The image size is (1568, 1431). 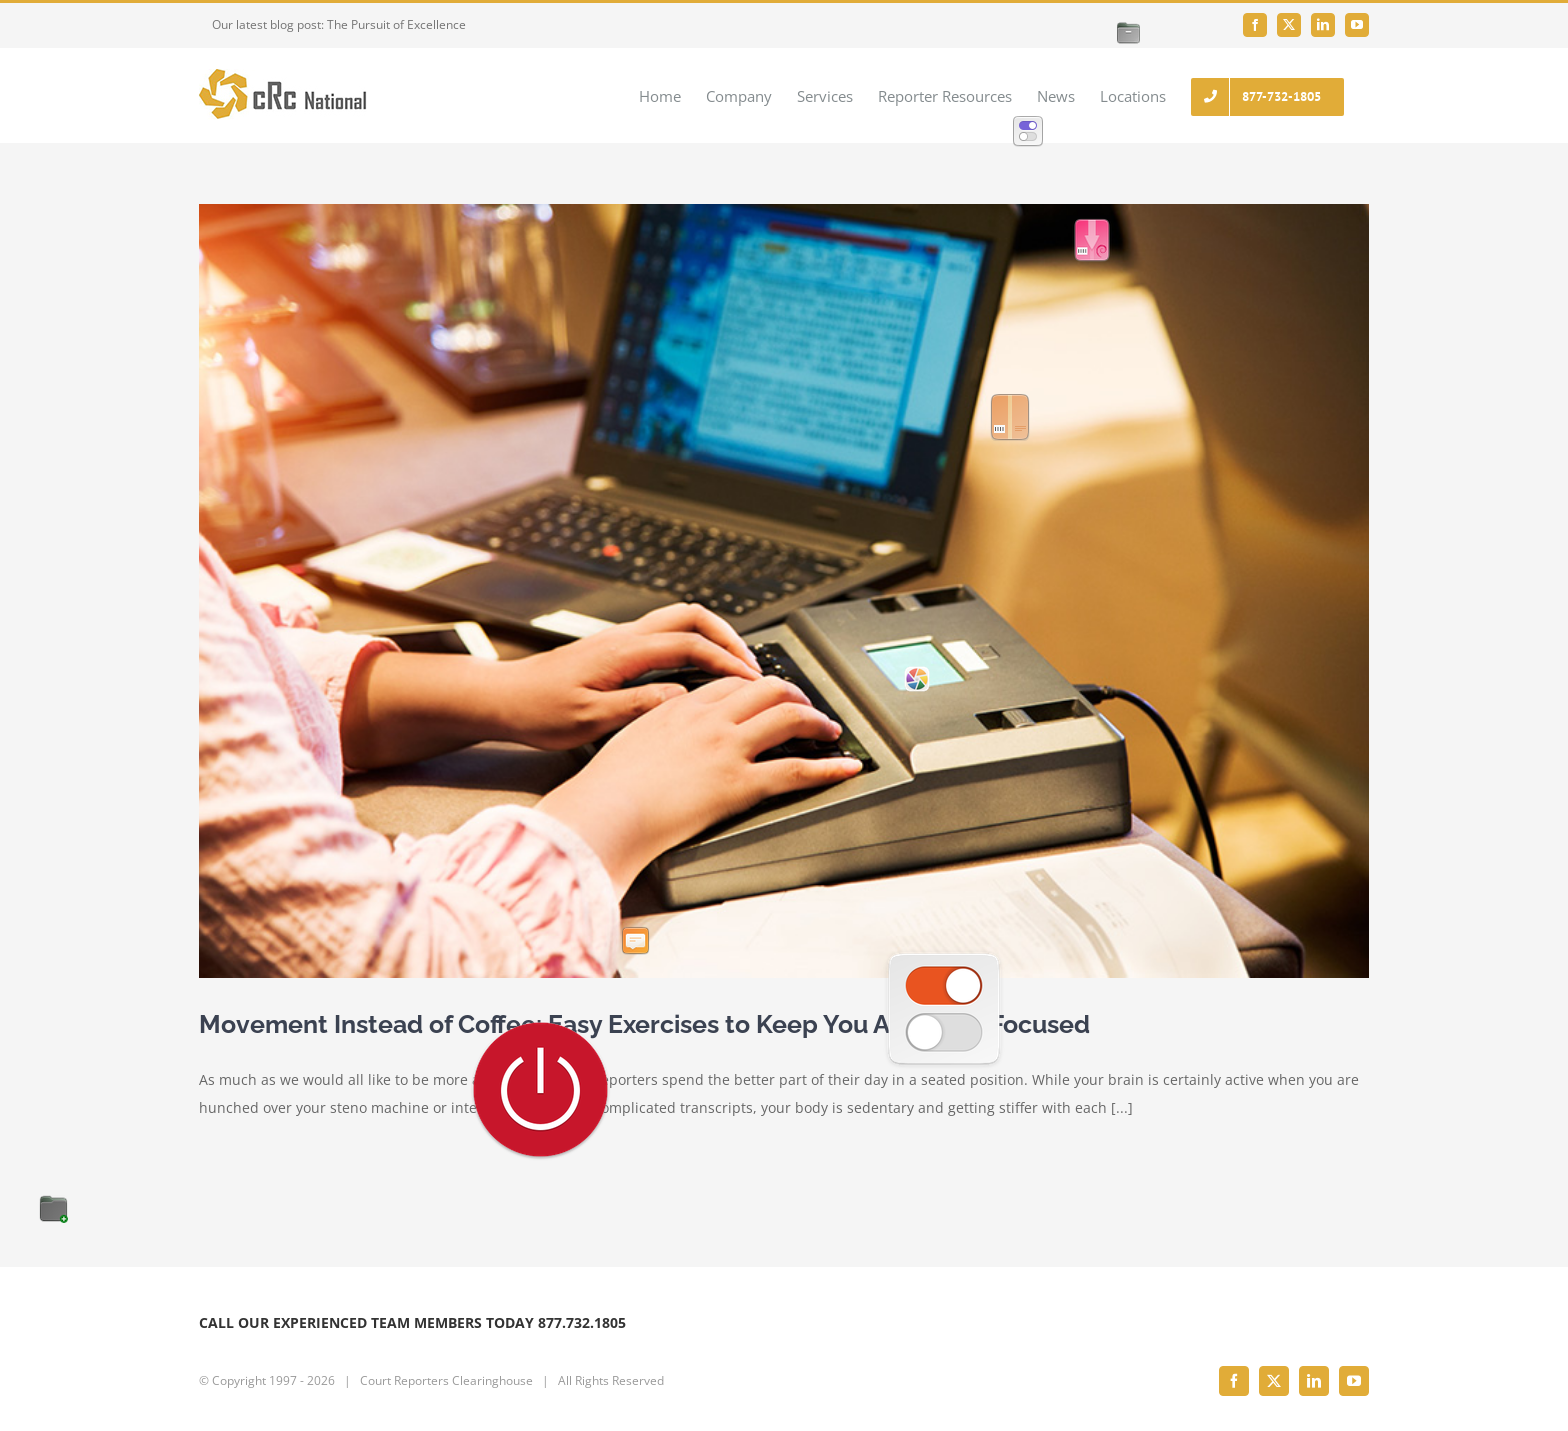 What do you see at coordinates (635, 940) in the screenshot?
I see `open empathy messaging app` at bounding box center [635, 940].